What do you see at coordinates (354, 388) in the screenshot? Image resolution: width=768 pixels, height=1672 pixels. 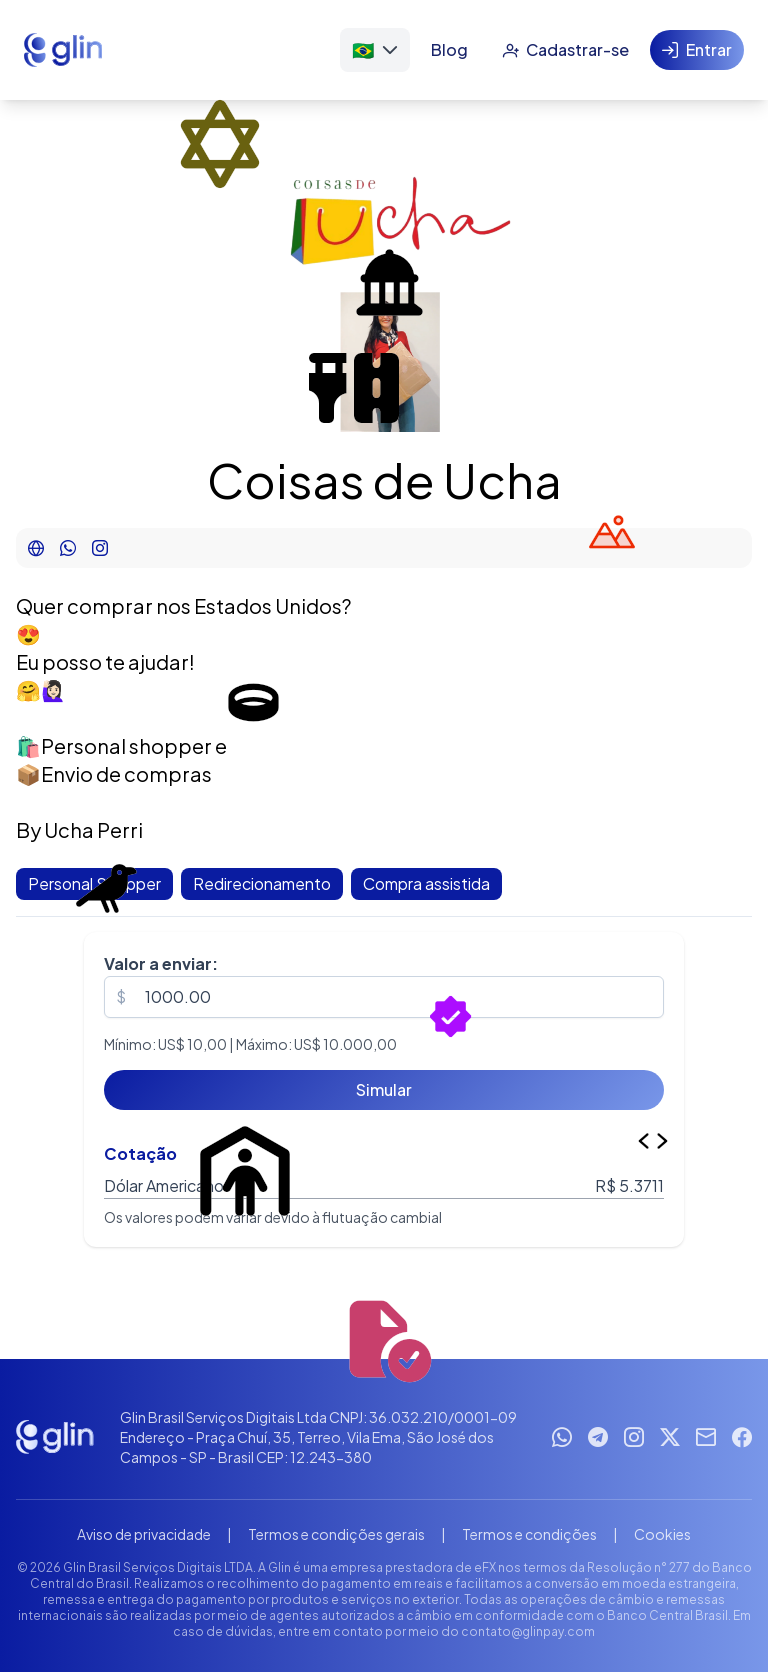 I see `view bridge or overpass routes` at bounding box center [354, 388].